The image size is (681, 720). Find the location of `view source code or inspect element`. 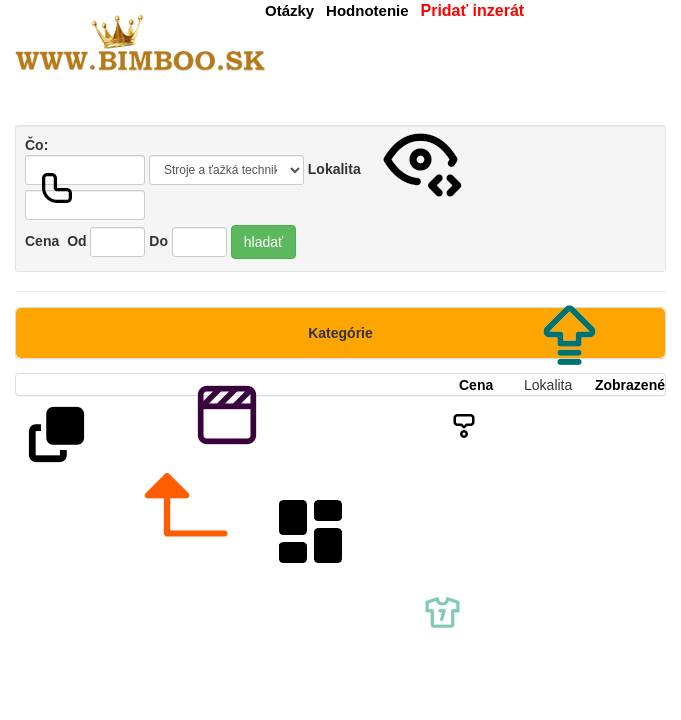

view source code or inspect element is located at coordinates (420, 159).